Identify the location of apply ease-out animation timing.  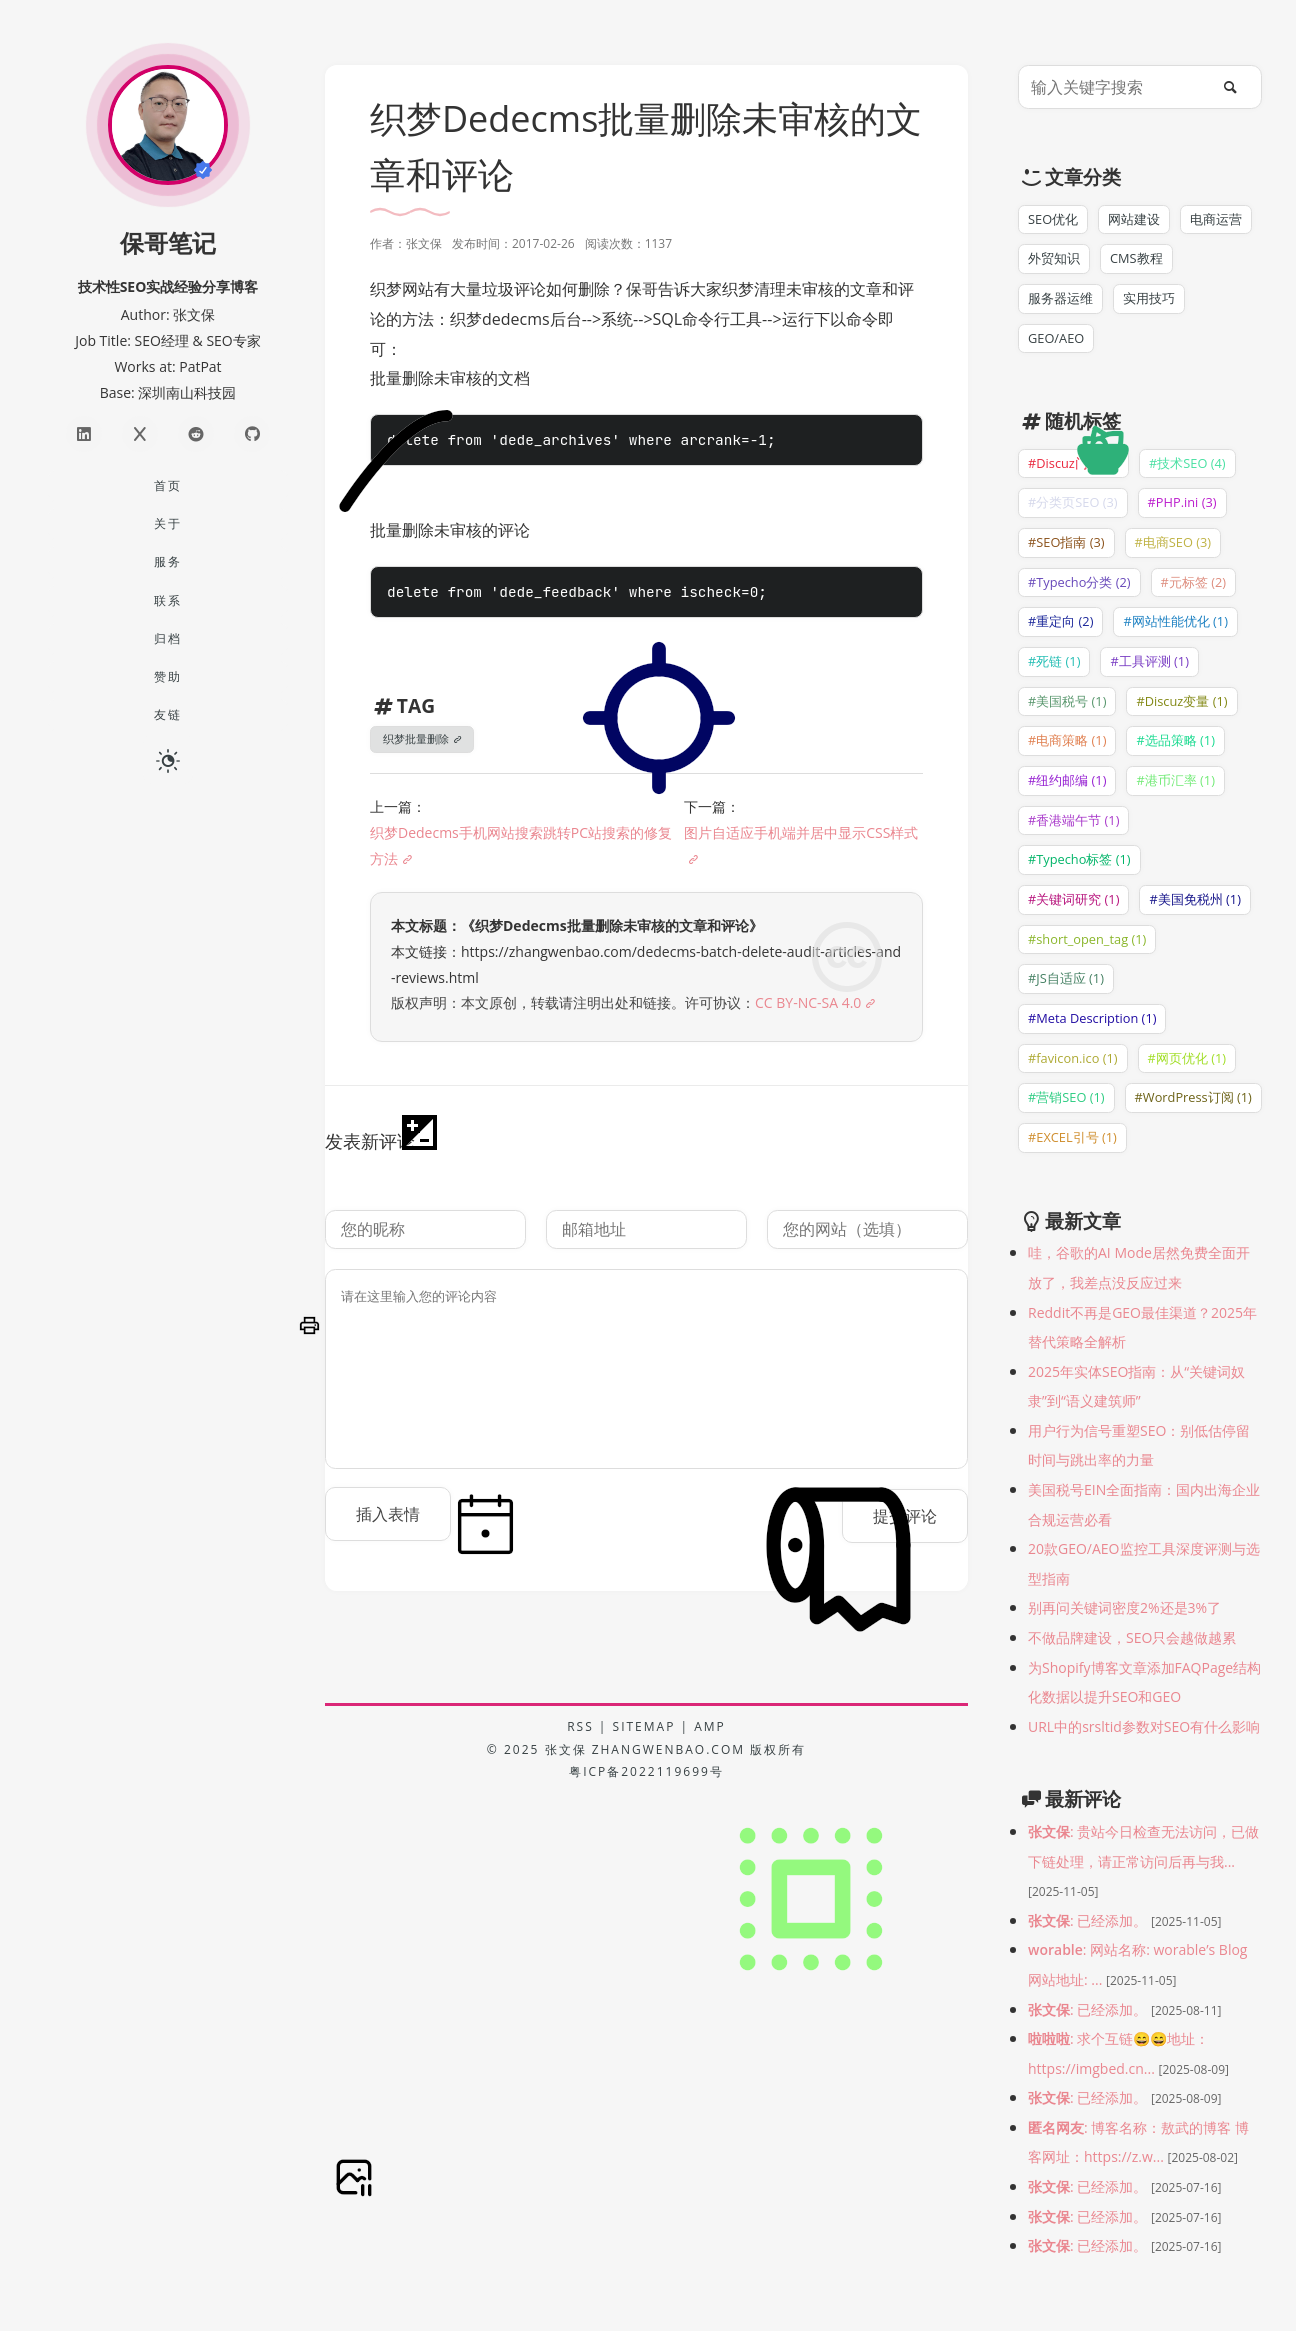
(396, 461).